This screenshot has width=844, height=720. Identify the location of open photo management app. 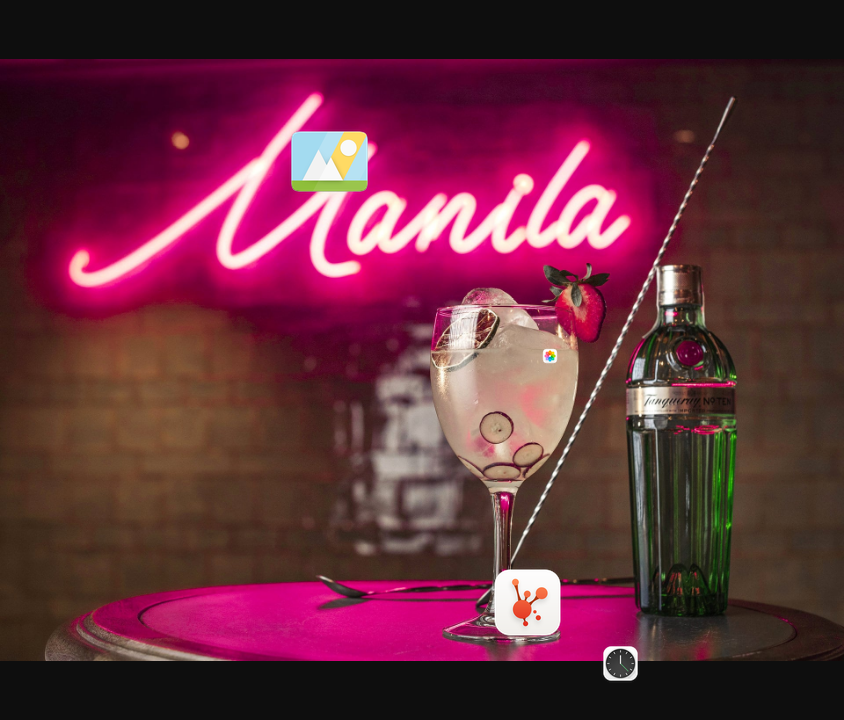
(329, 161).